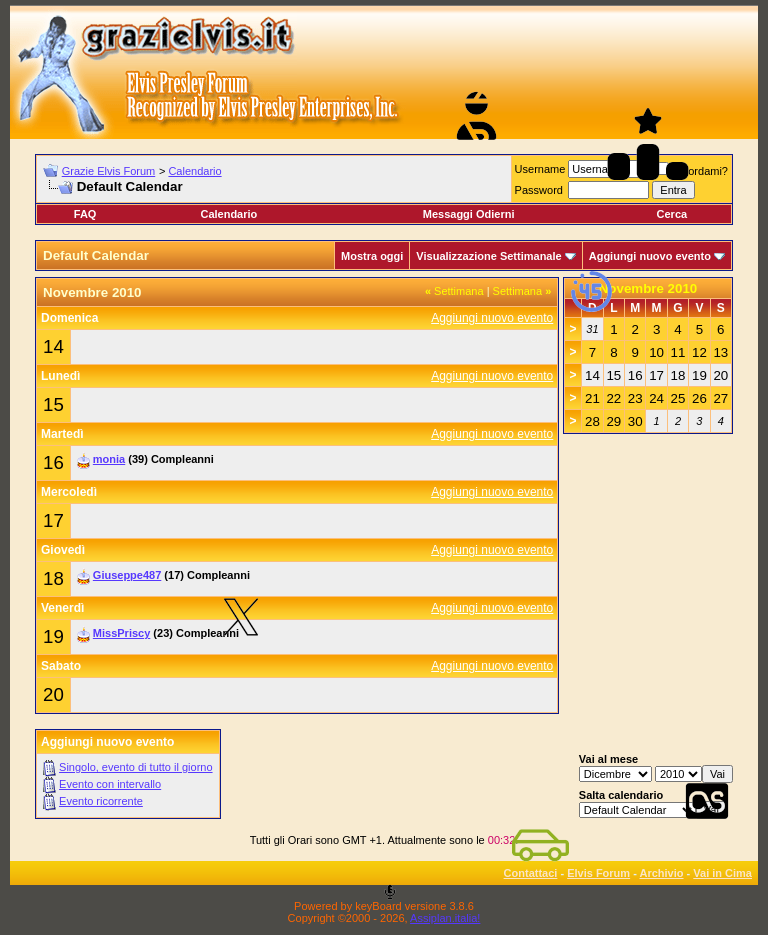 This screenshot has width=768, height=935. I want to click on indicates an injured or hurt user, so click(476, 115).